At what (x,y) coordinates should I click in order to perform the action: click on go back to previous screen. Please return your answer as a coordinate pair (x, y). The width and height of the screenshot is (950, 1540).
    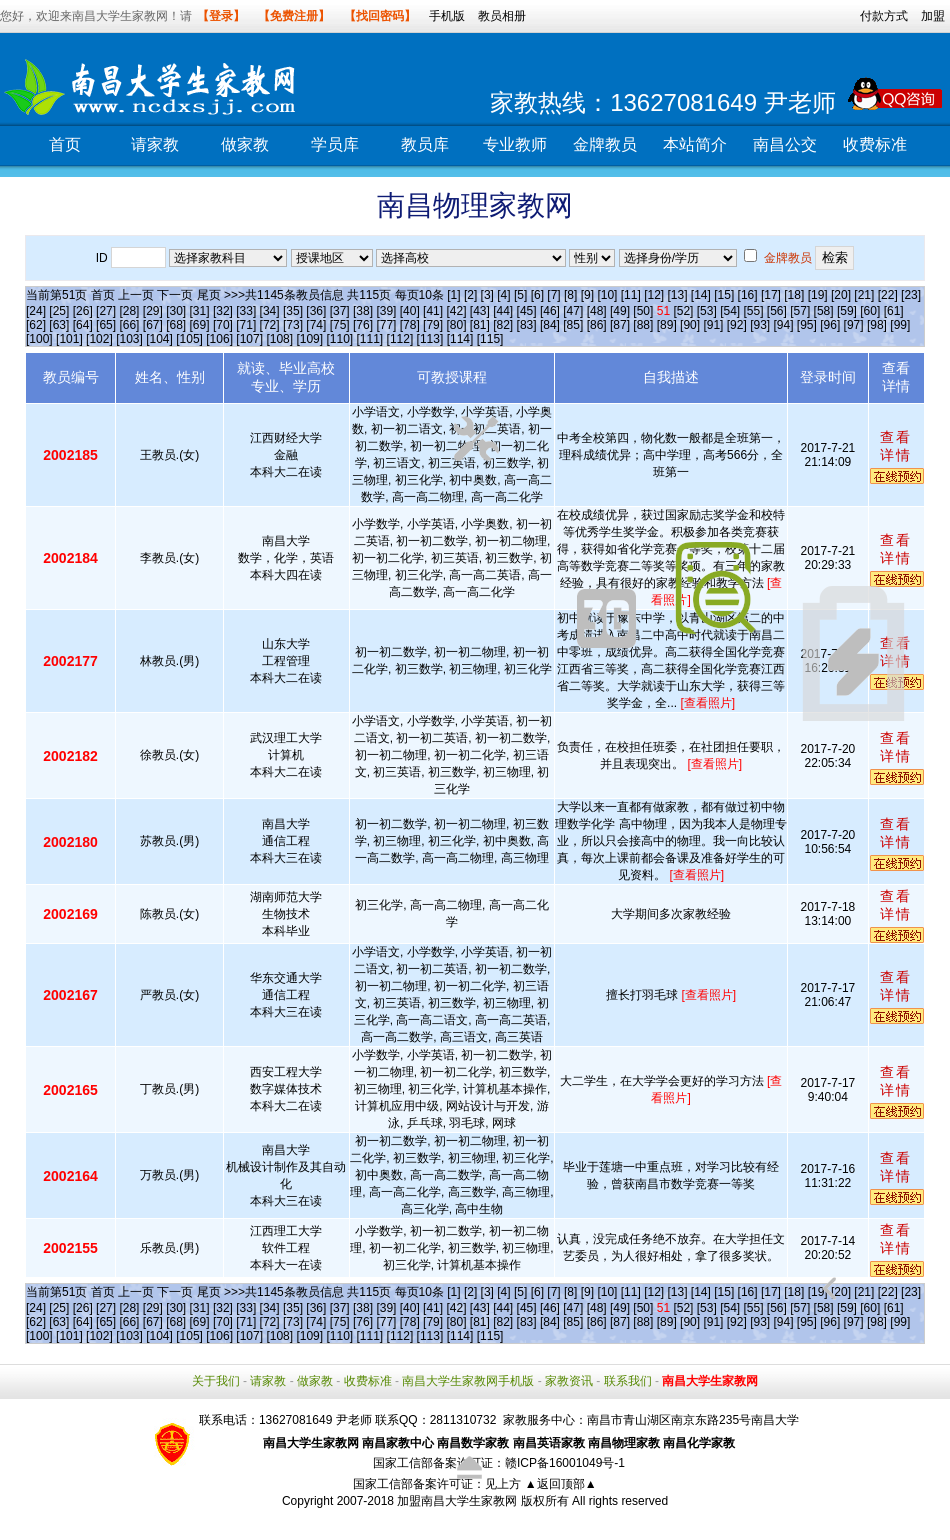
    Looking at the image, I should click on (828, 1288).